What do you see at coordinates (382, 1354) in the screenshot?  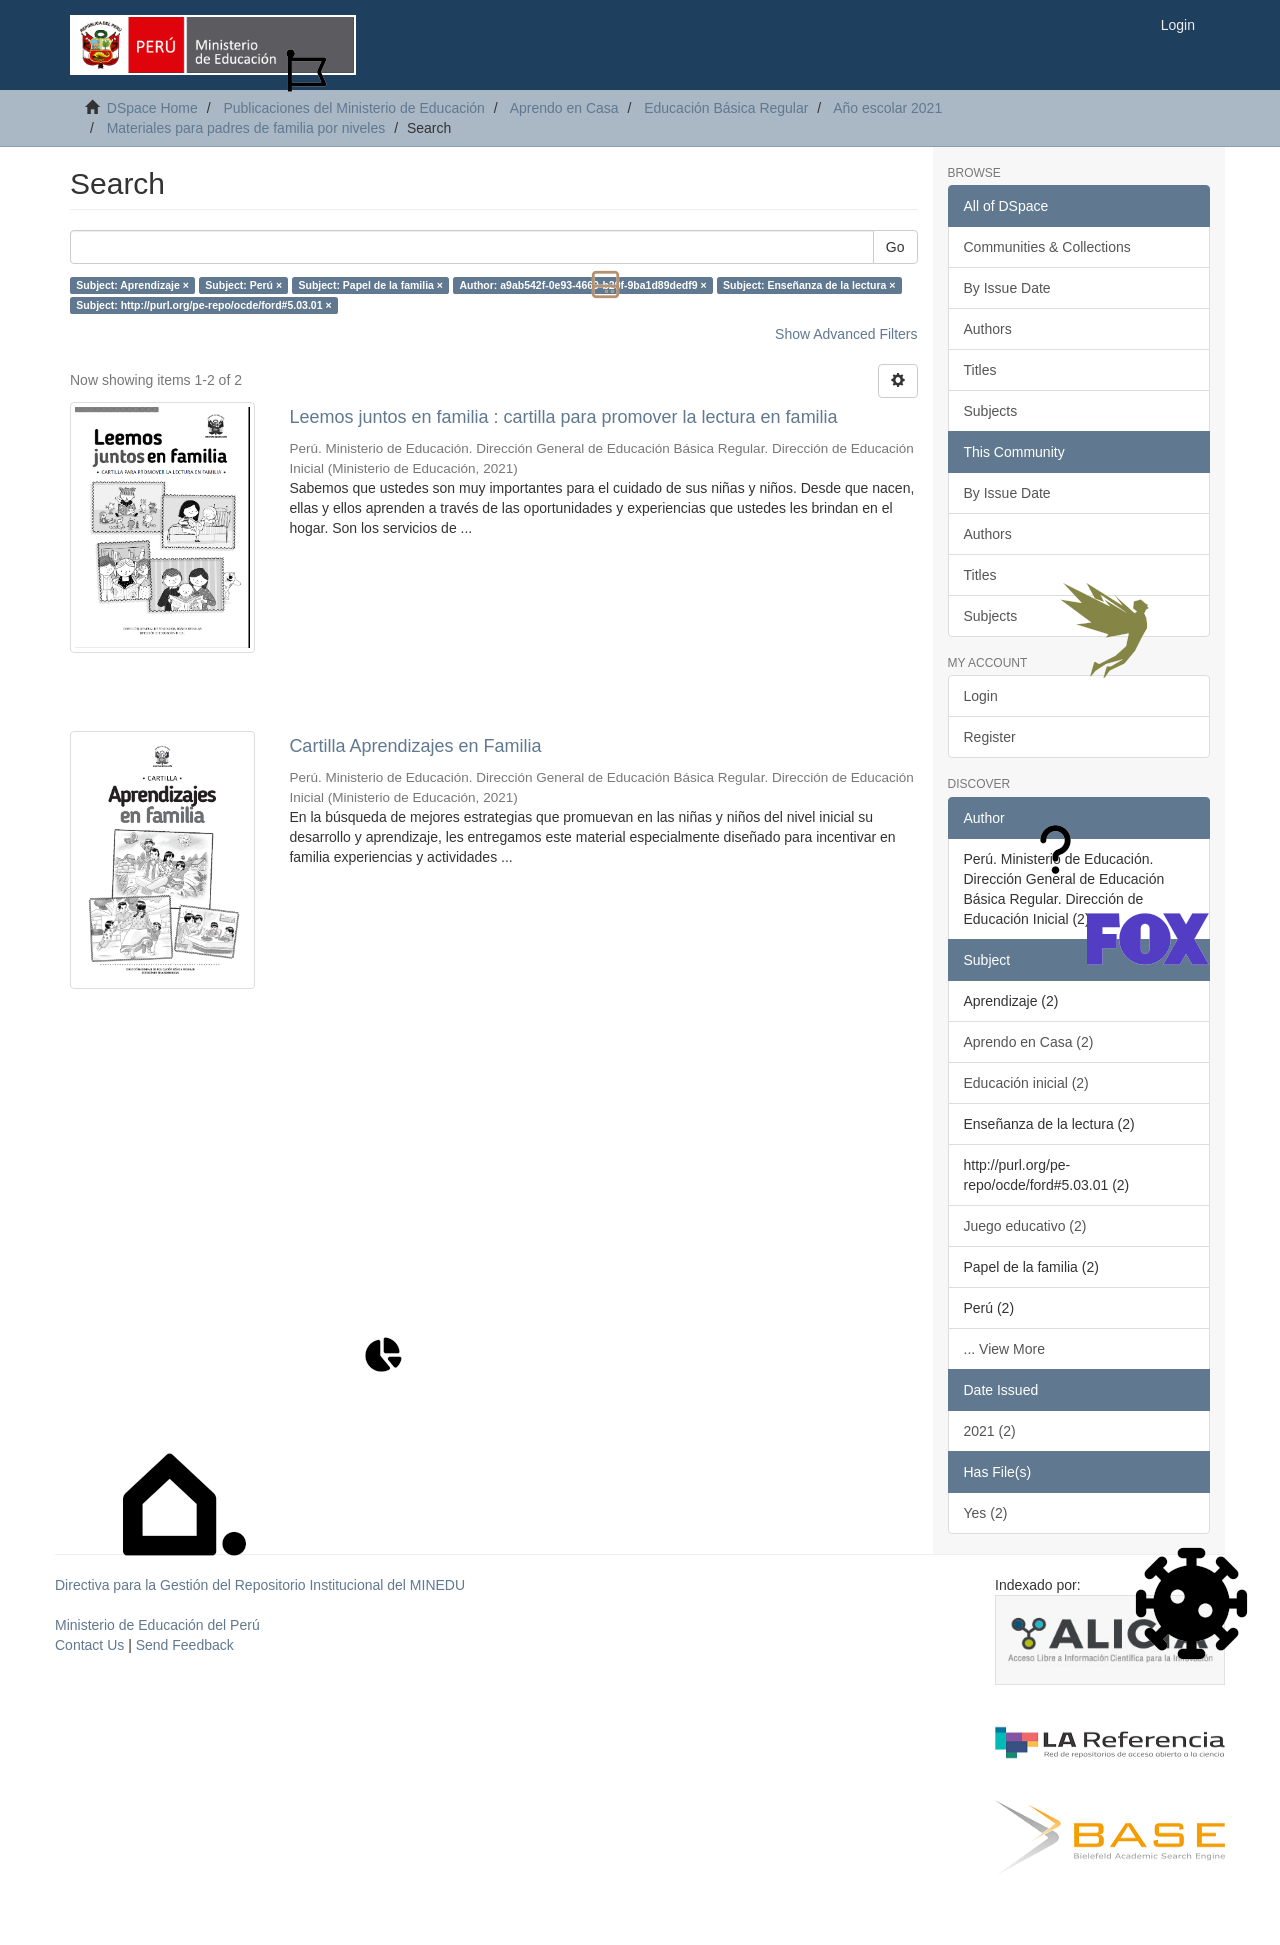 I see `view analytics or statistics` at bounding box center [382, 1354].